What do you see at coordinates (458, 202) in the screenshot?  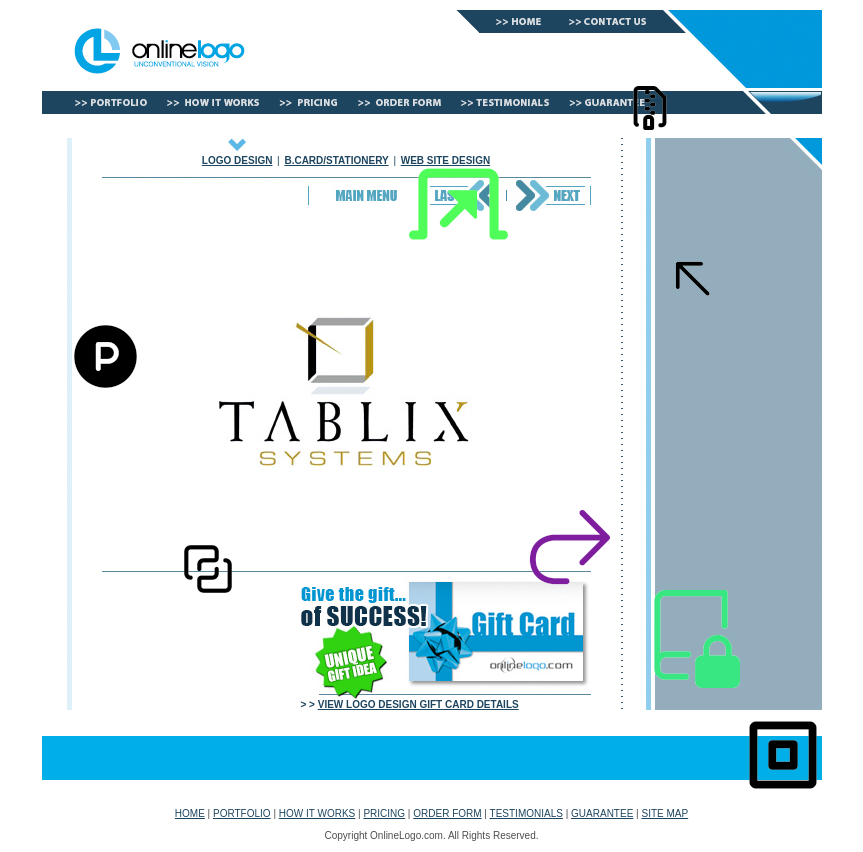 I see `open link in a new tab or window` at bounding box center [458, 202].